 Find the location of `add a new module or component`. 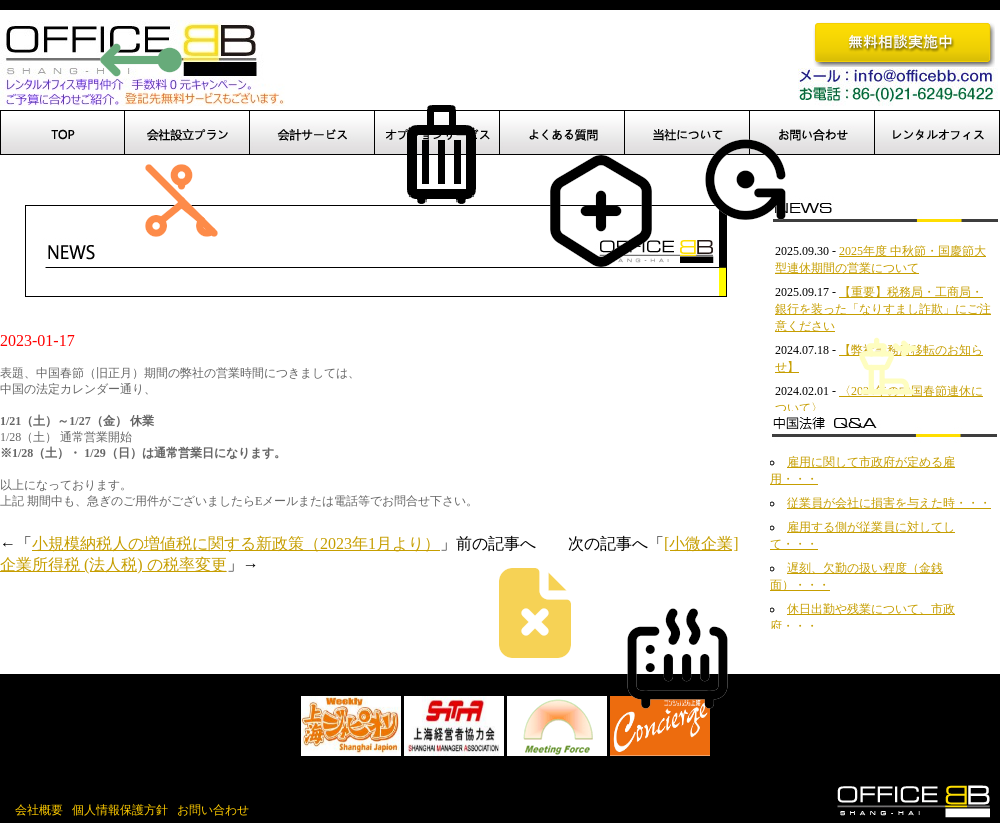

add a new module or component is located at coordinates (601, 211).